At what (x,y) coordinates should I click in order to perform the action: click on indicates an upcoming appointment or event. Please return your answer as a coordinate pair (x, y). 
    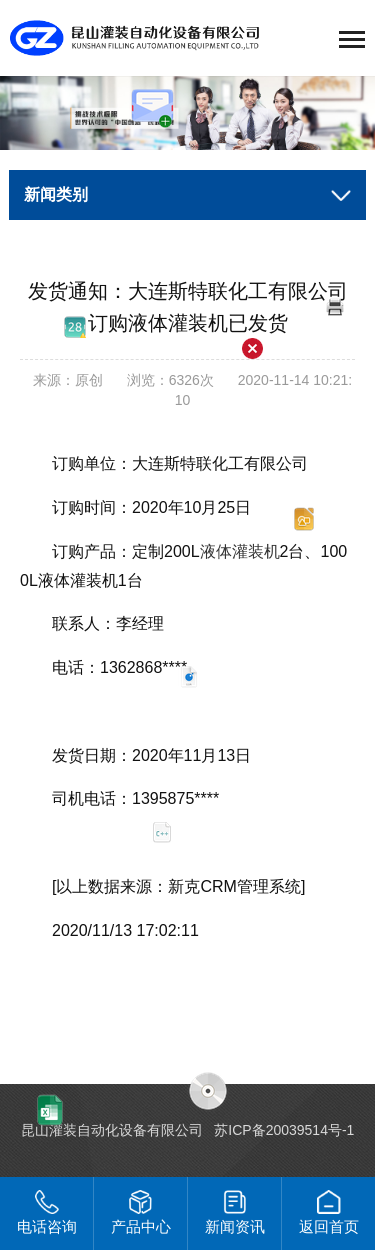
    Looking at the image, I should click on (75, 327).